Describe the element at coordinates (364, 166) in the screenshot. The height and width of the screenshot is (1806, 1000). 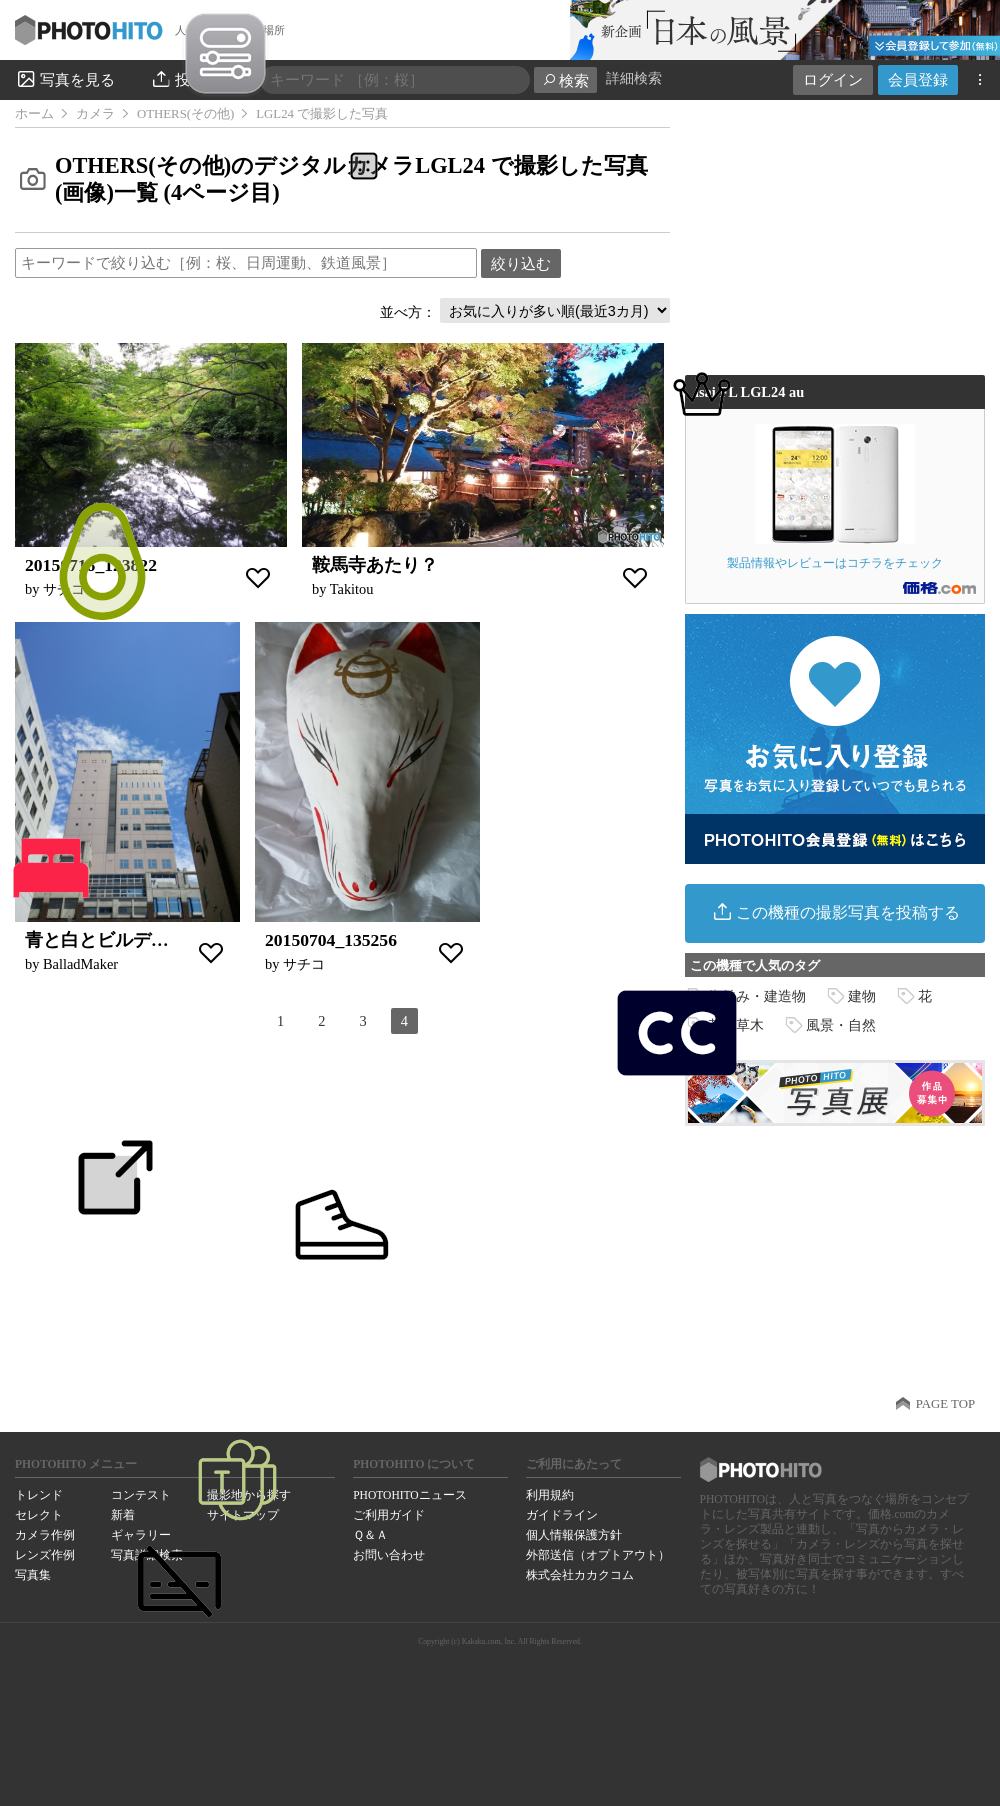
I see `represents a dice roll result of four` at that location.